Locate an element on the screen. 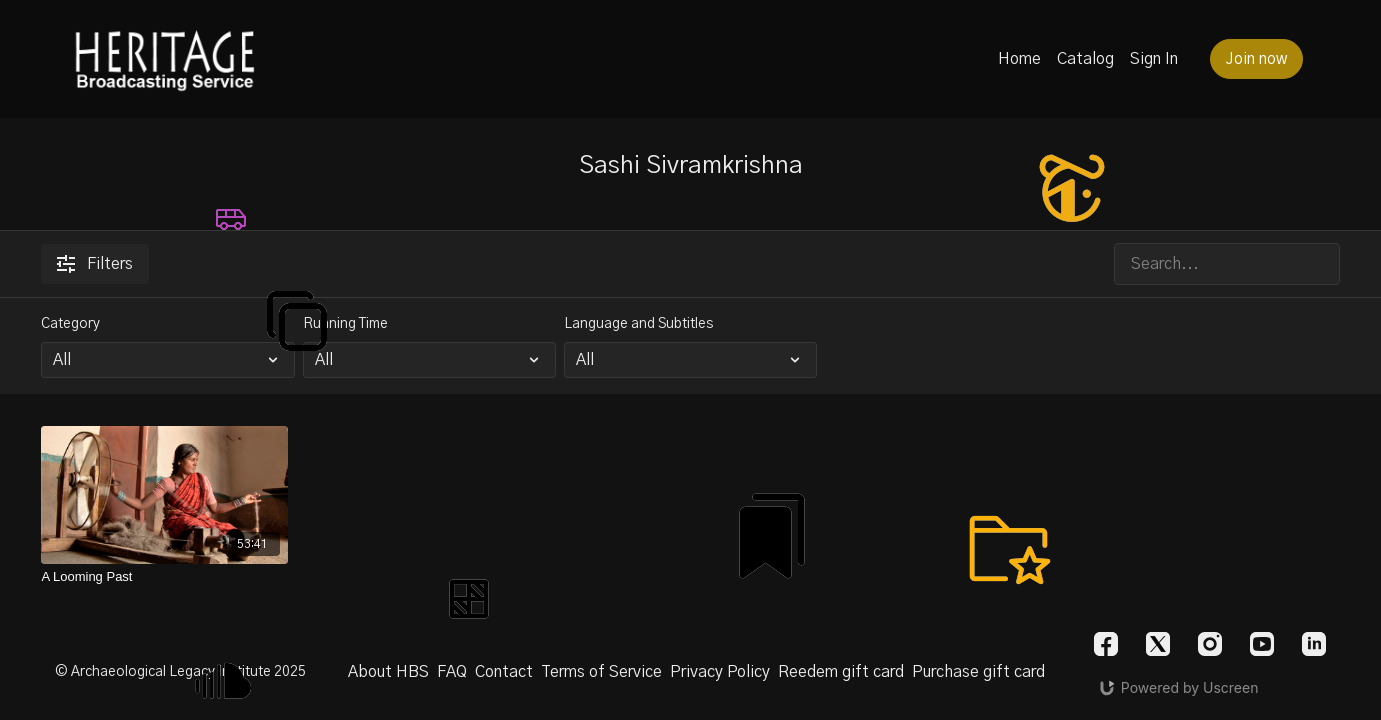 The width and height of the screenshot is (1381, 720). track delivery or shipping status is located at coordinates (230, 219).